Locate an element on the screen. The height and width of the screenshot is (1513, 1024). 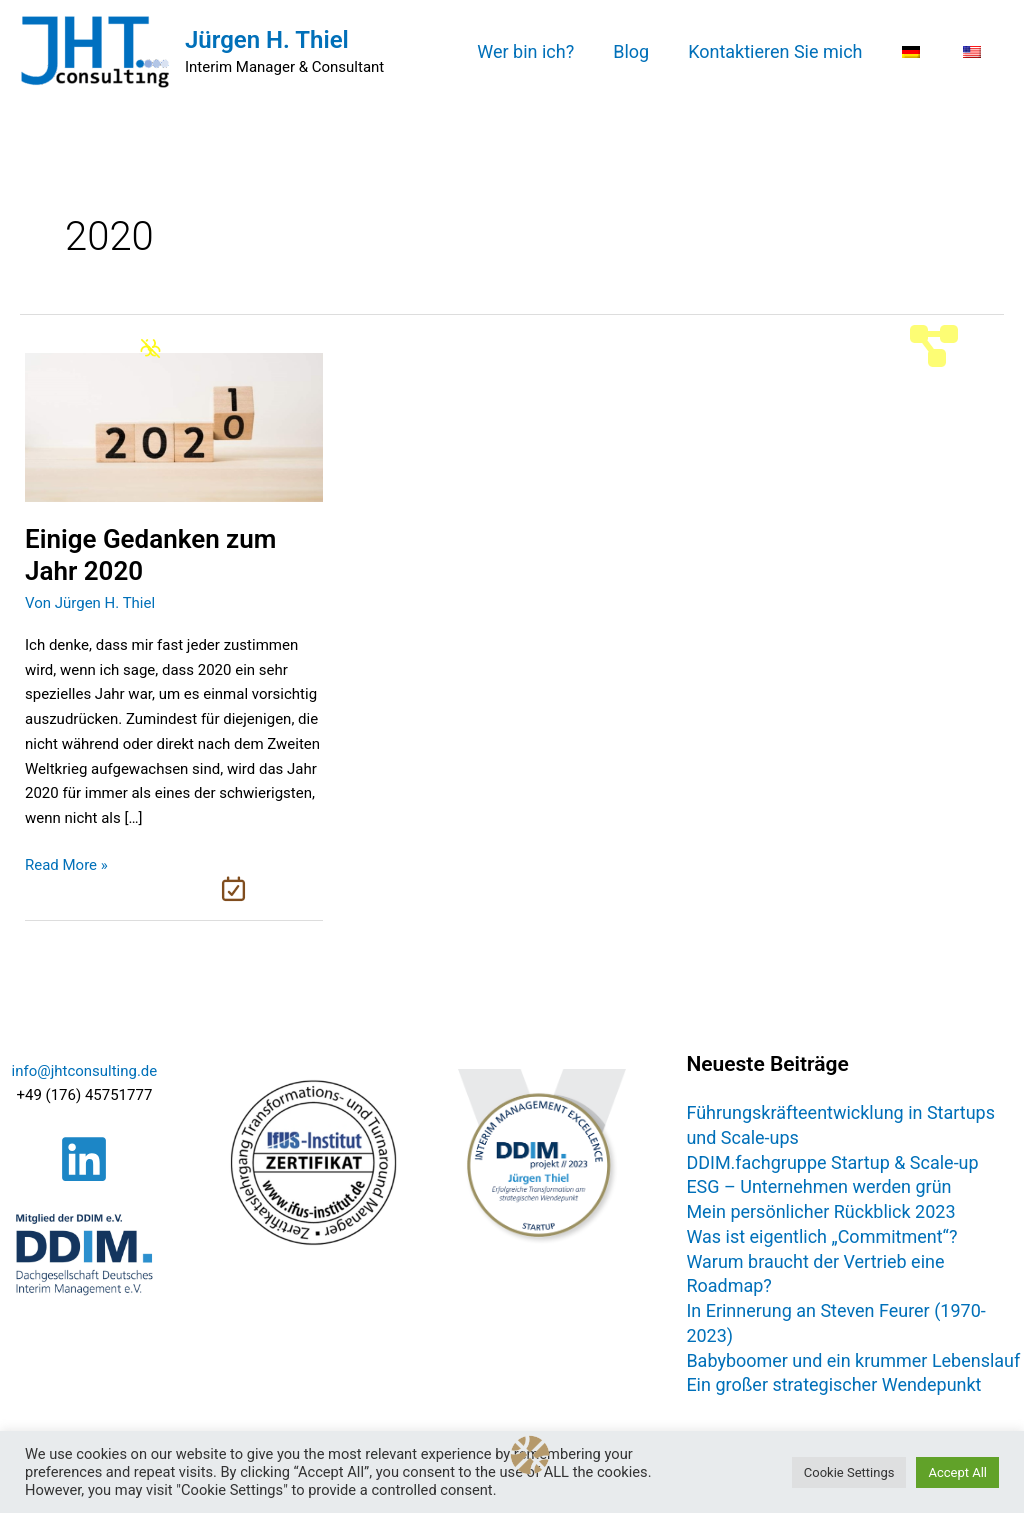
access sports or basketball-related content is located at coordinates (530, 1455).